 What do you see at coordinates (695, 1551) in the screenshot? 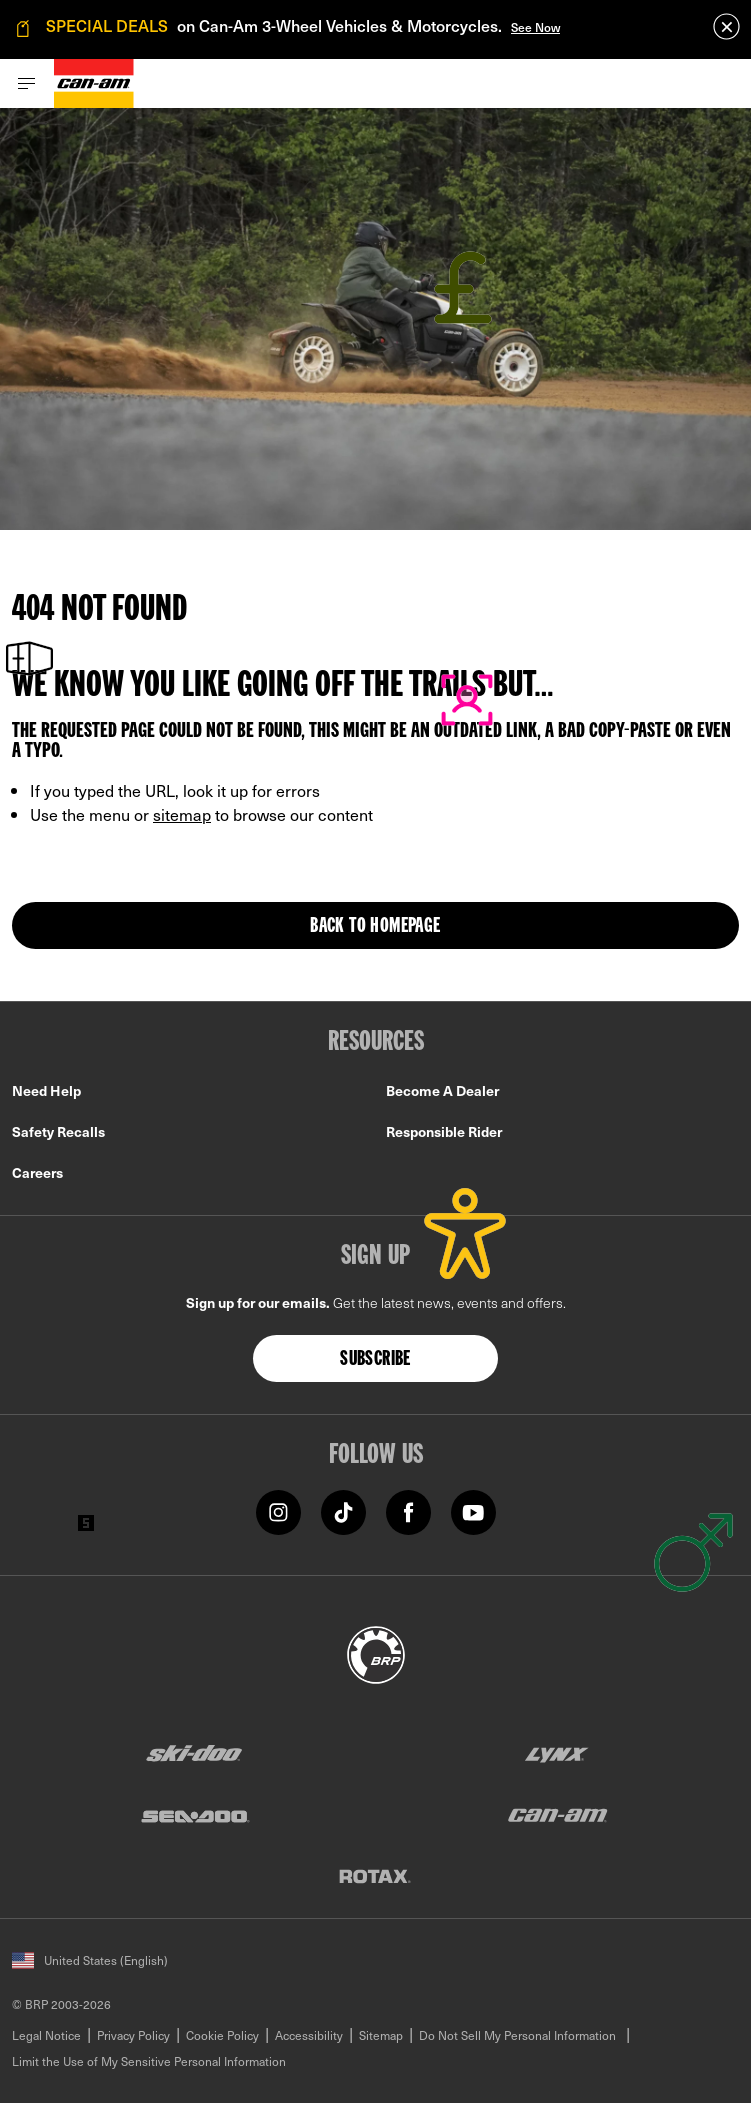
I see `indicates transgender or non-binary gender identity option` at bounding box center [695, 1551].